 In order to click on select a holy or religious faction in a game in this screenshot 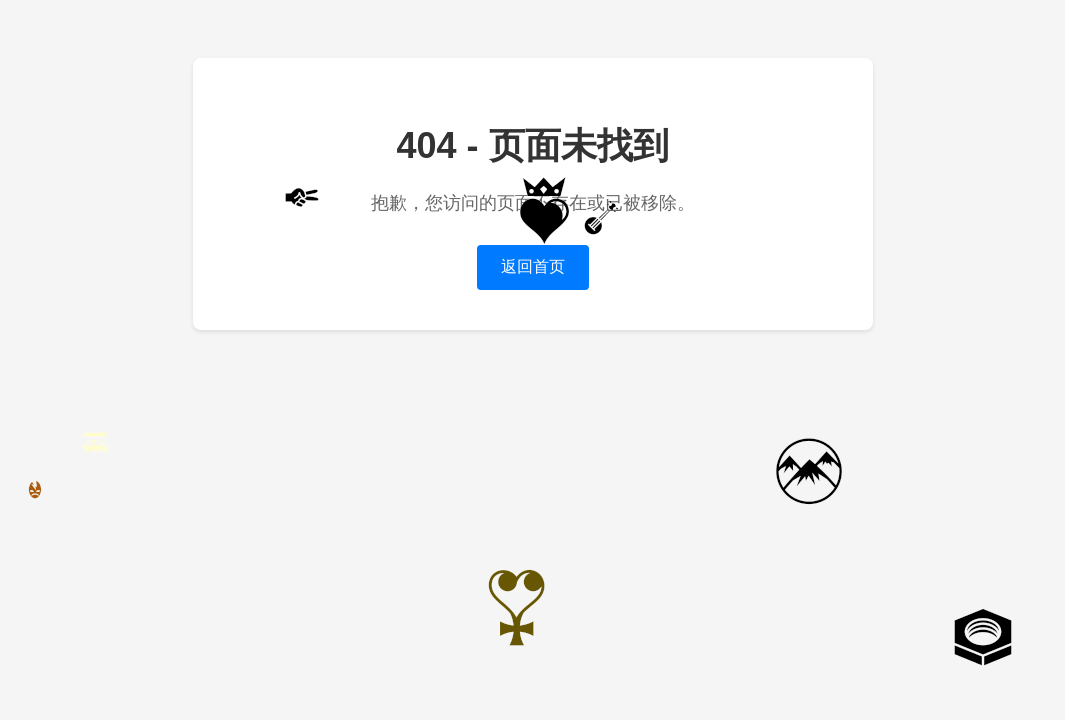, I will do `click(517, 607)`.